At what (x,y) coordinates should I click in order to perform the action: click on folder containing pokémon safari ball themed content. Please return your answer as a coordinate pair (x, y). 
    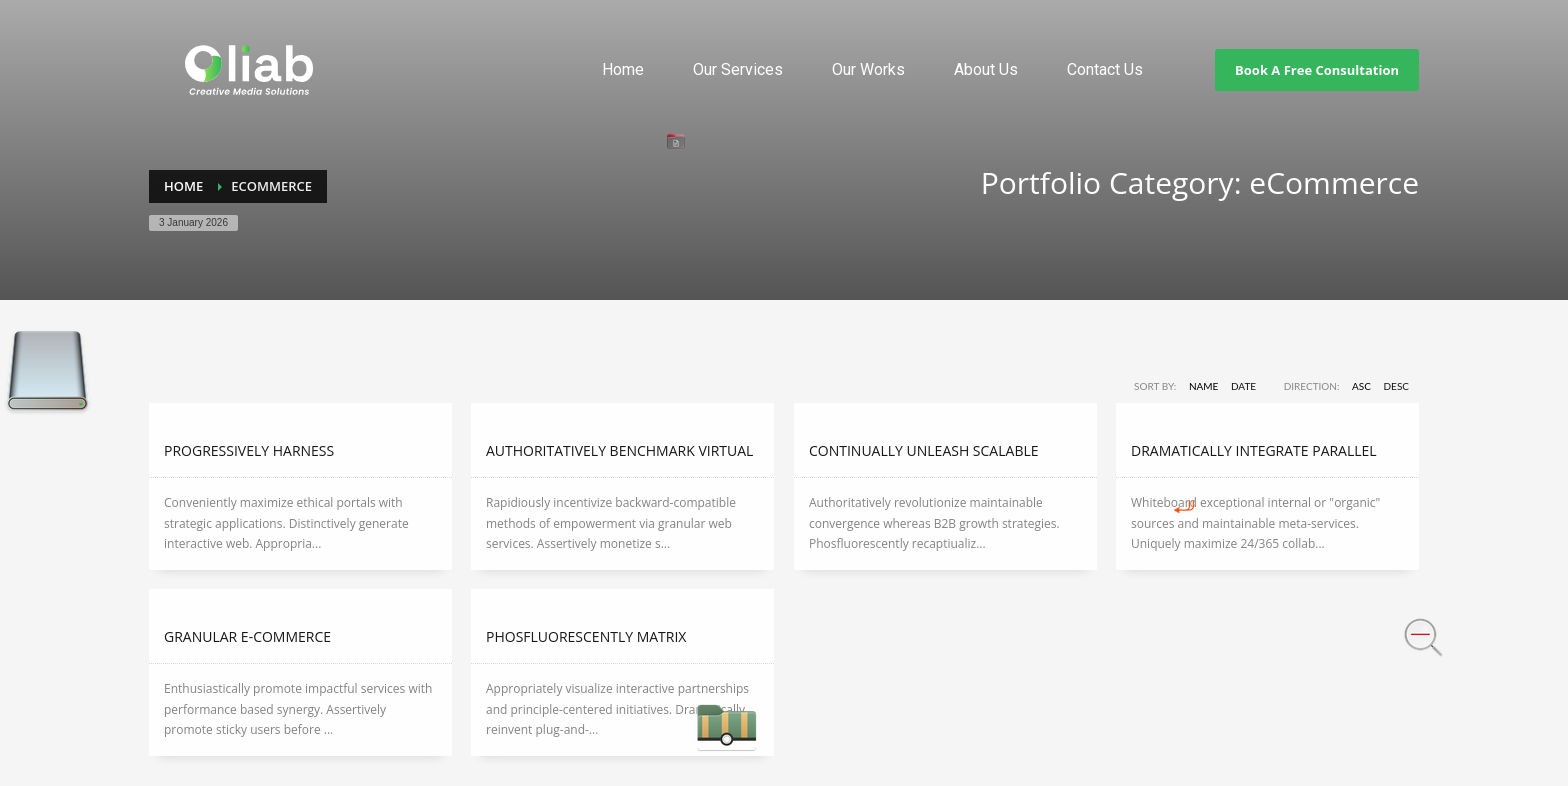
    Looking at the image, I should click on (726, 729).